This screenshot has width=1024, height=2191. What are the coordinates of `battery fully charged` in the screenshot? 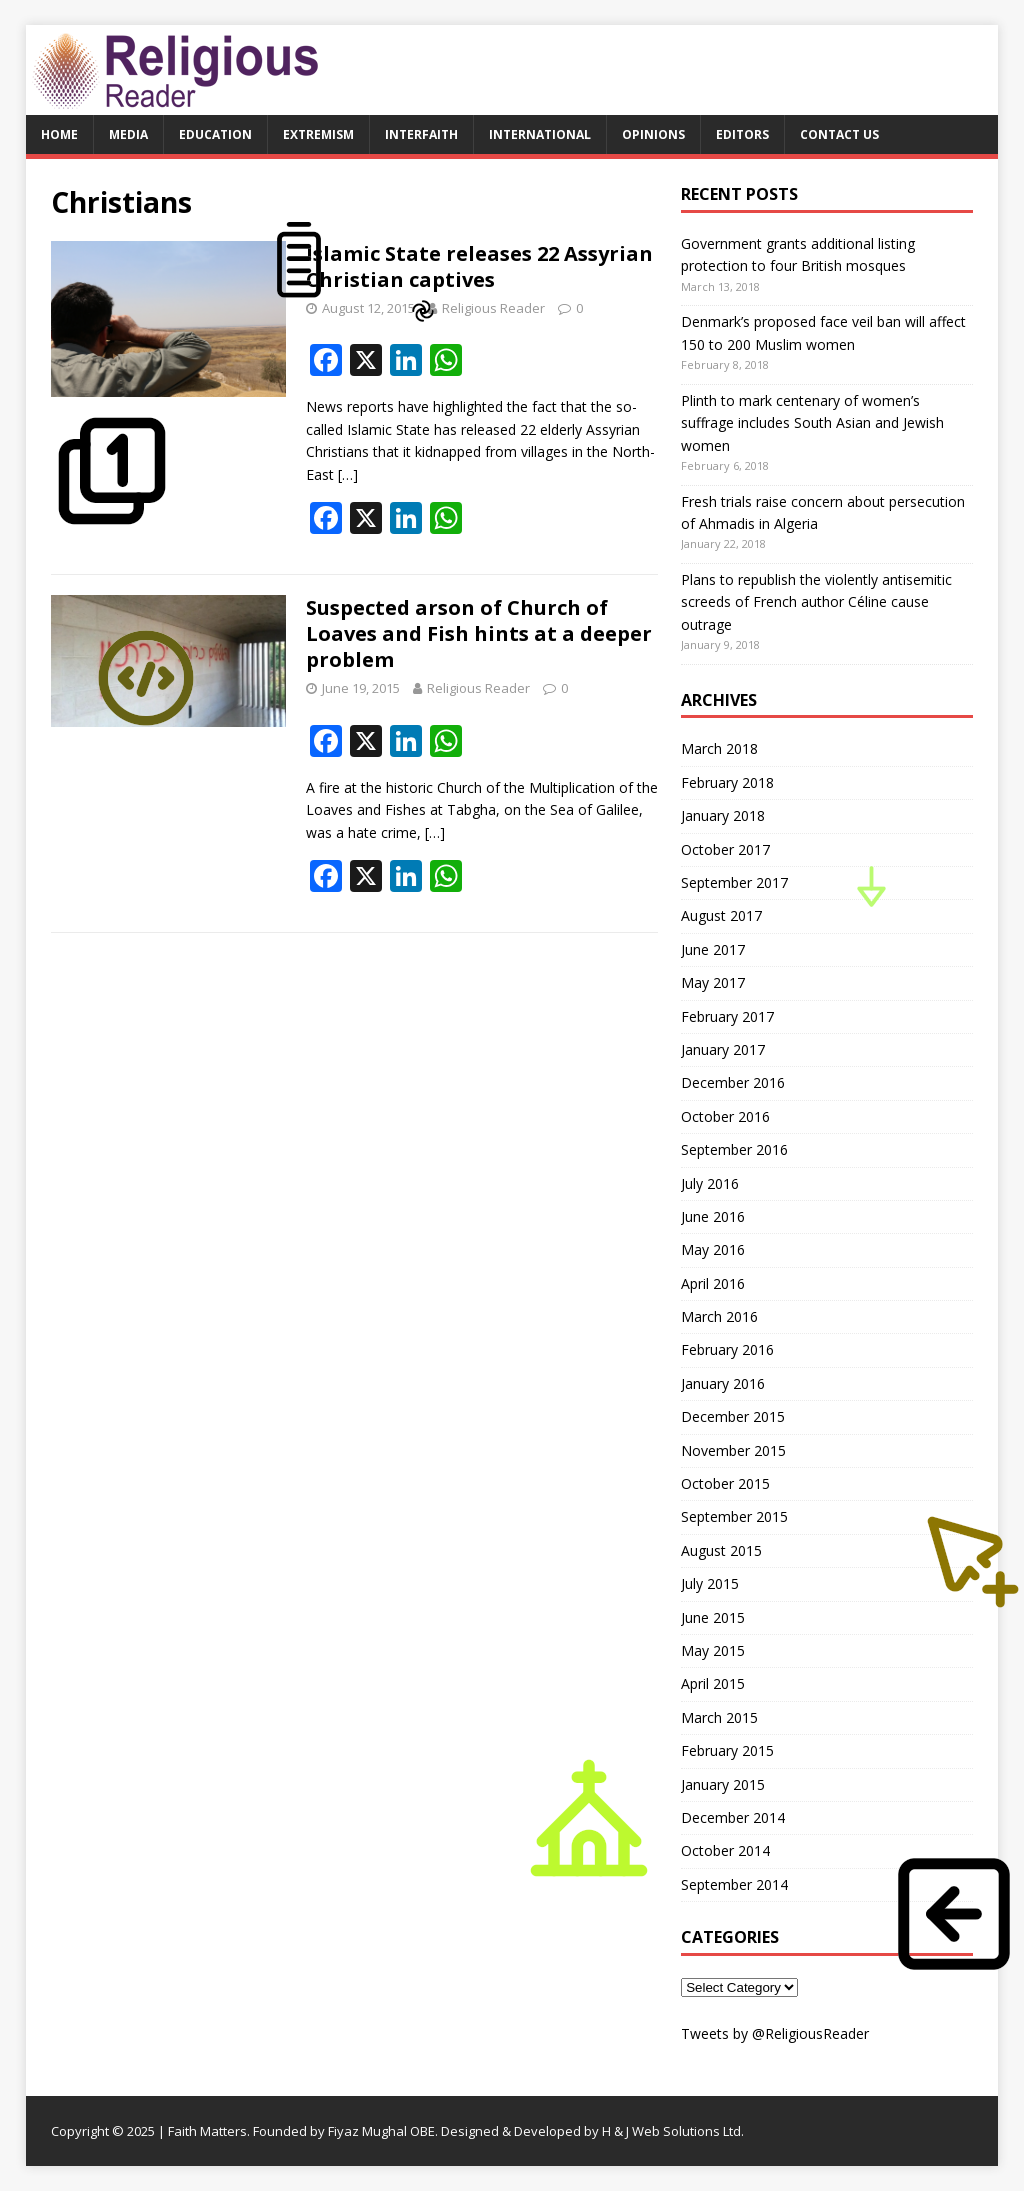 It's located at (299, 261).